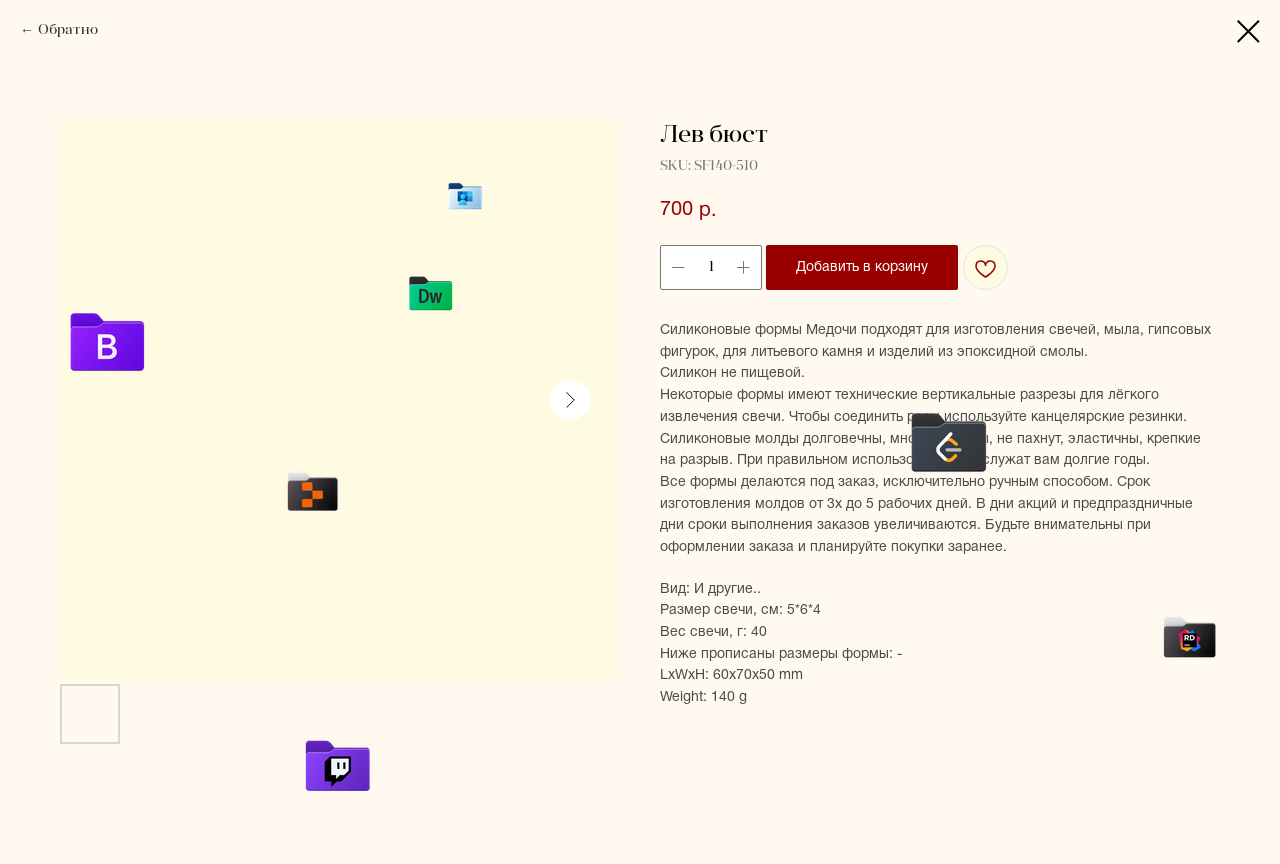 The height and width of the screenshot is (864, 1280). Describe the element at coordinates (107, 344) in the screenshot. I see `folder containing bootstrap framework files` at that location.